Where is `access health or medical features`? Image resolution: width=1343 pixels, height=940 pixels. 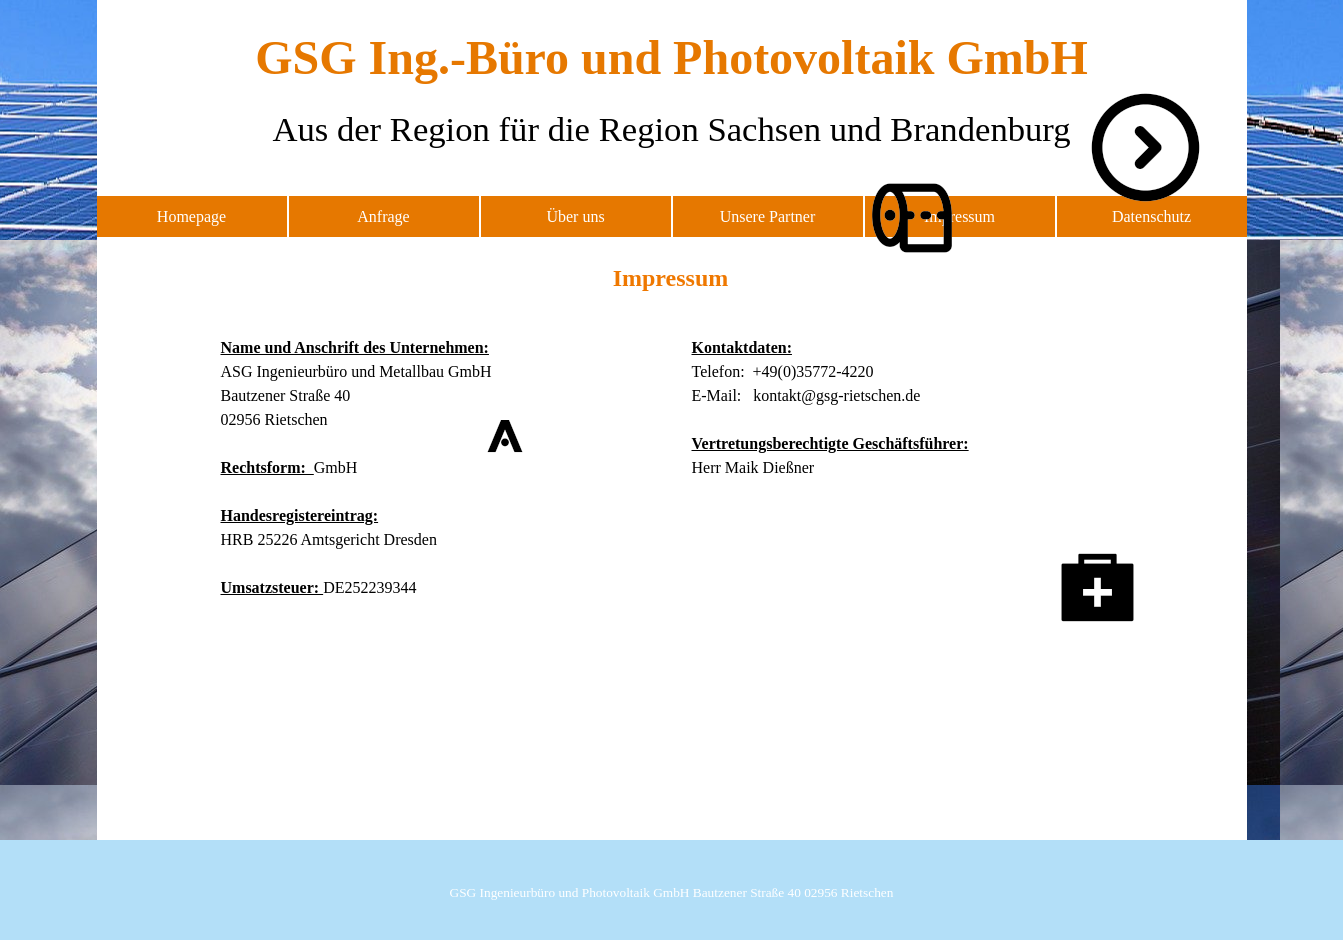 access health or medical features is located at coordinates (1097, 587).